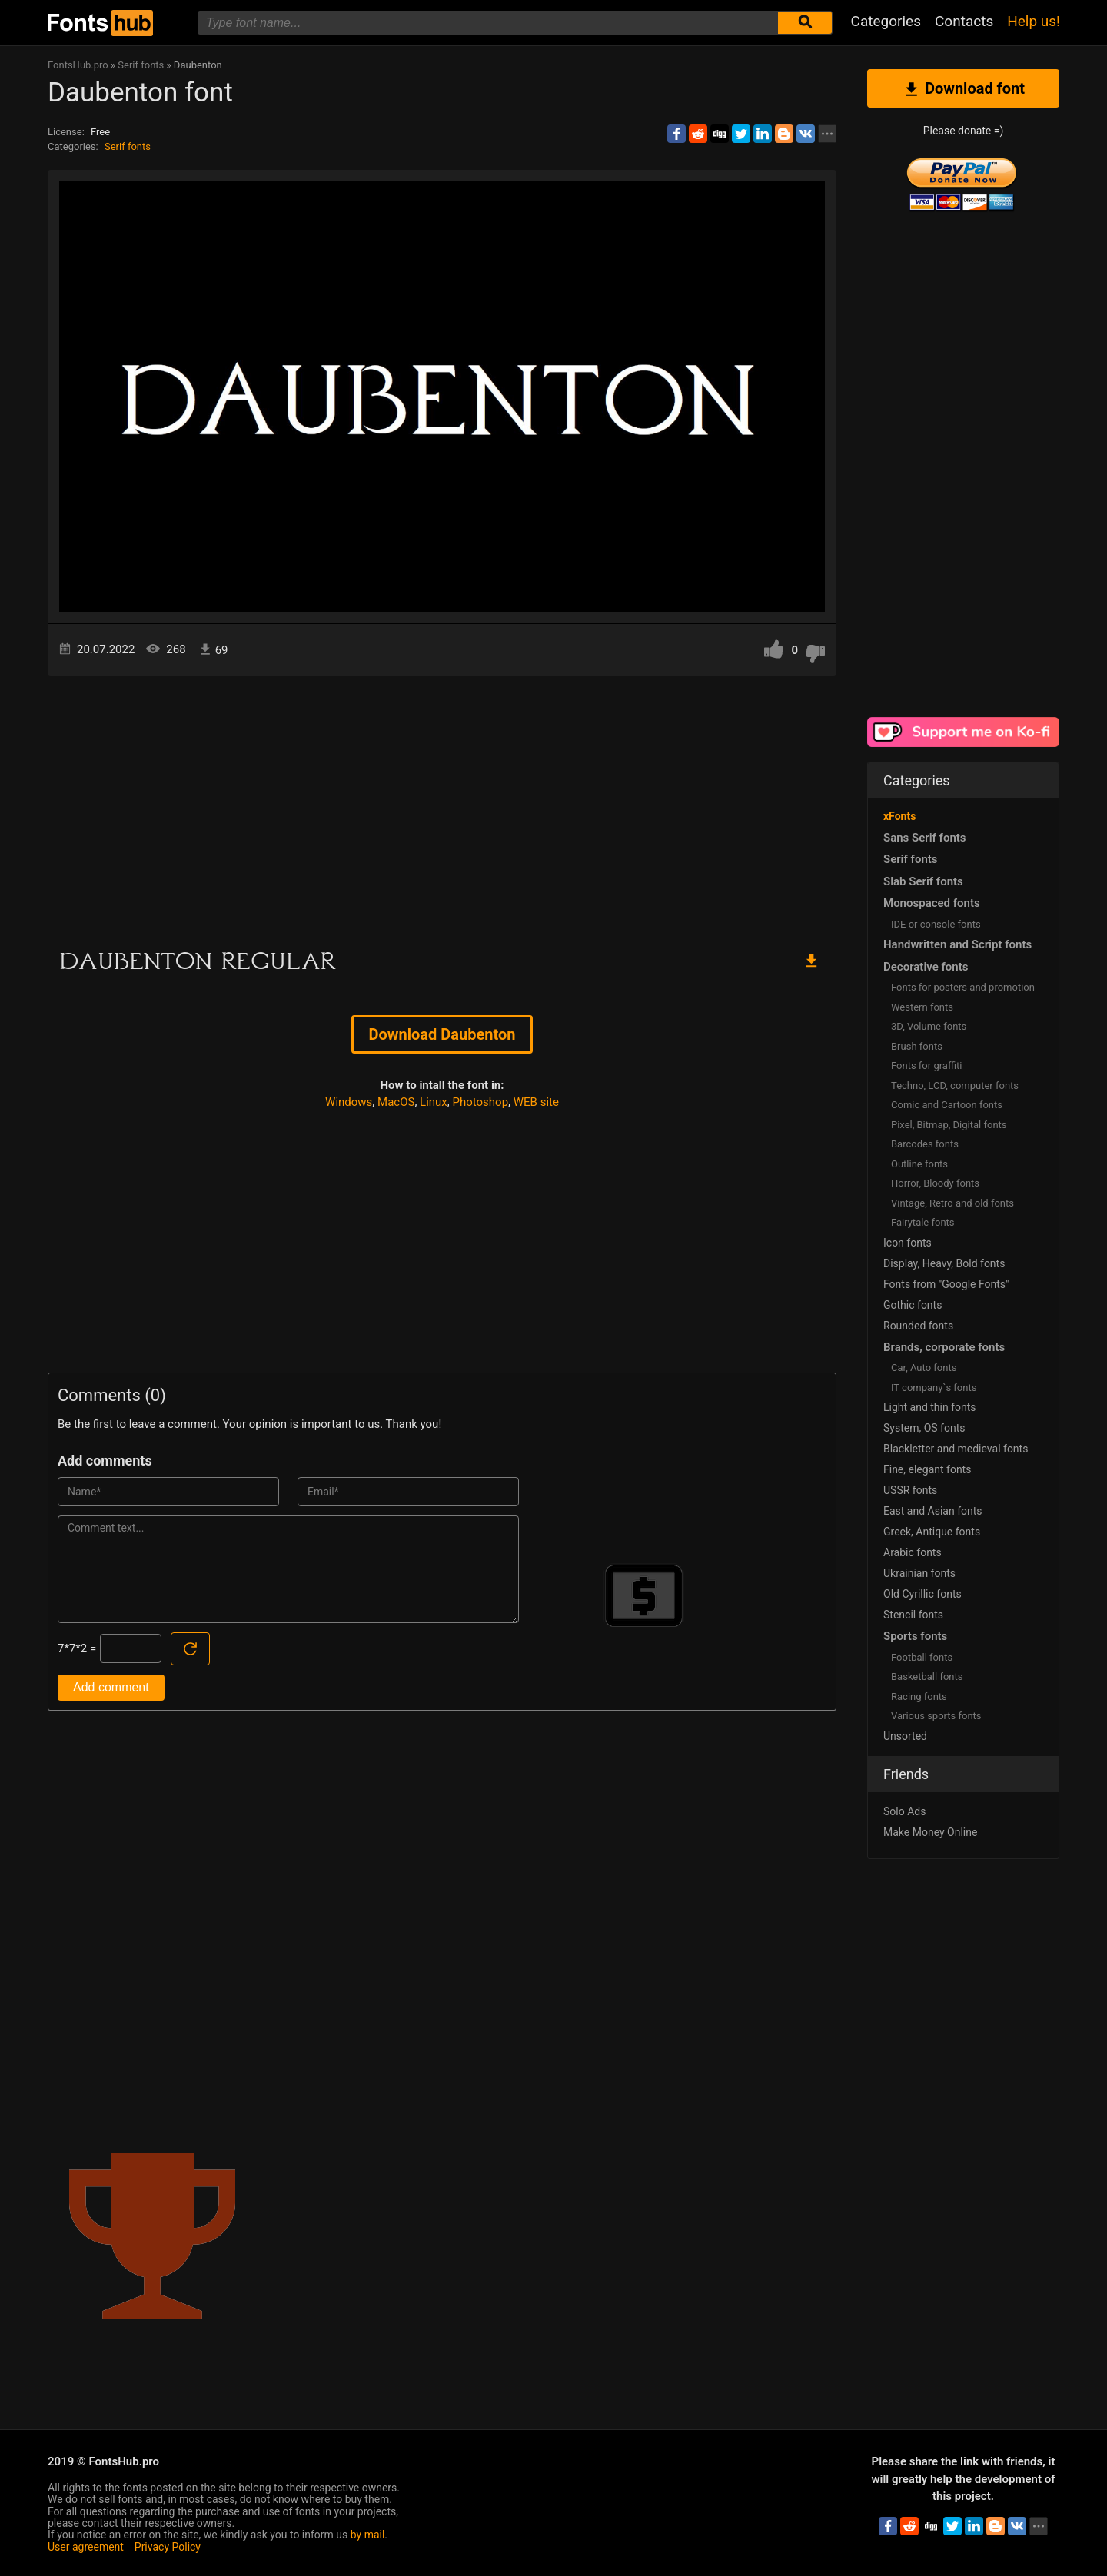 Image resolution: width=1107 pixels, height=2576 pixels. Describe the element at coordinates (643, 1595) in the screenshot. I see `find nearby ATMs or cash machines` at that location.